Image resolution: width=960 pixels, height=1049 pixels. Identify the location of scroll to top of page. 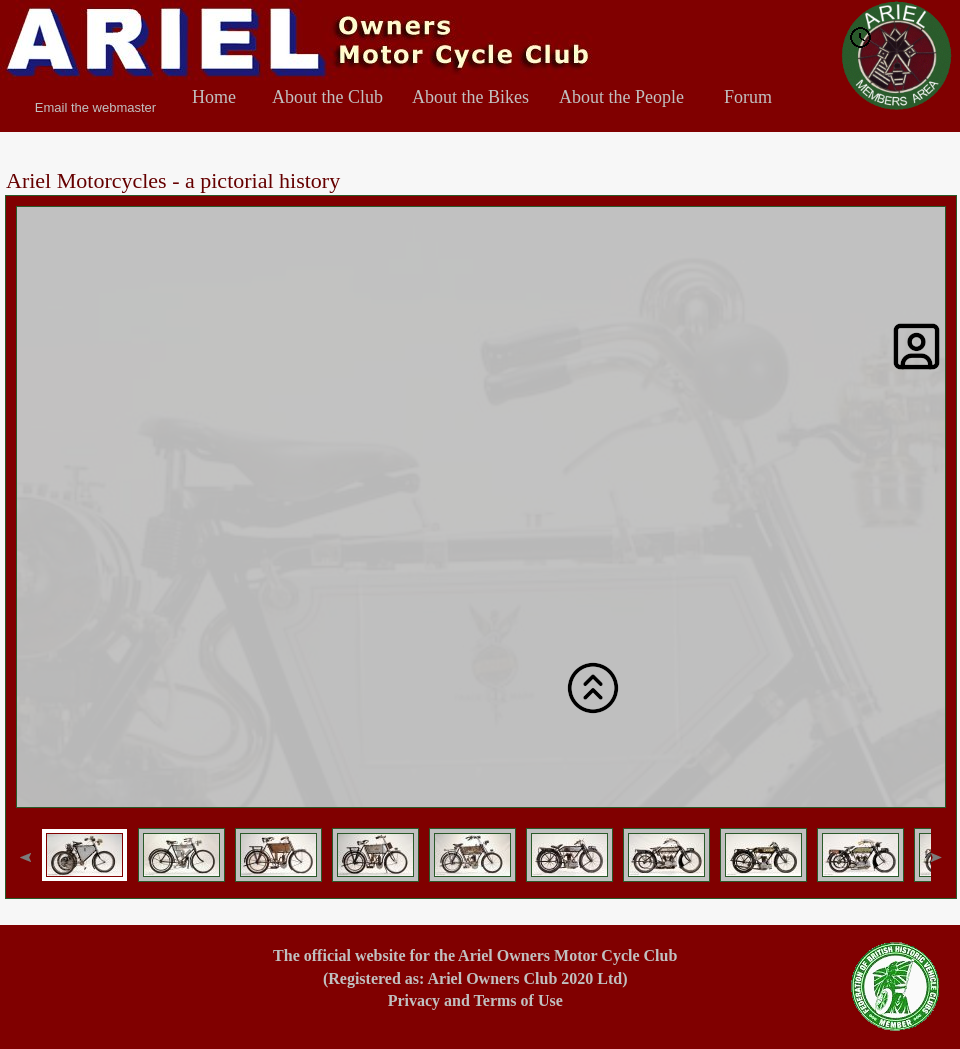
(593, 688).